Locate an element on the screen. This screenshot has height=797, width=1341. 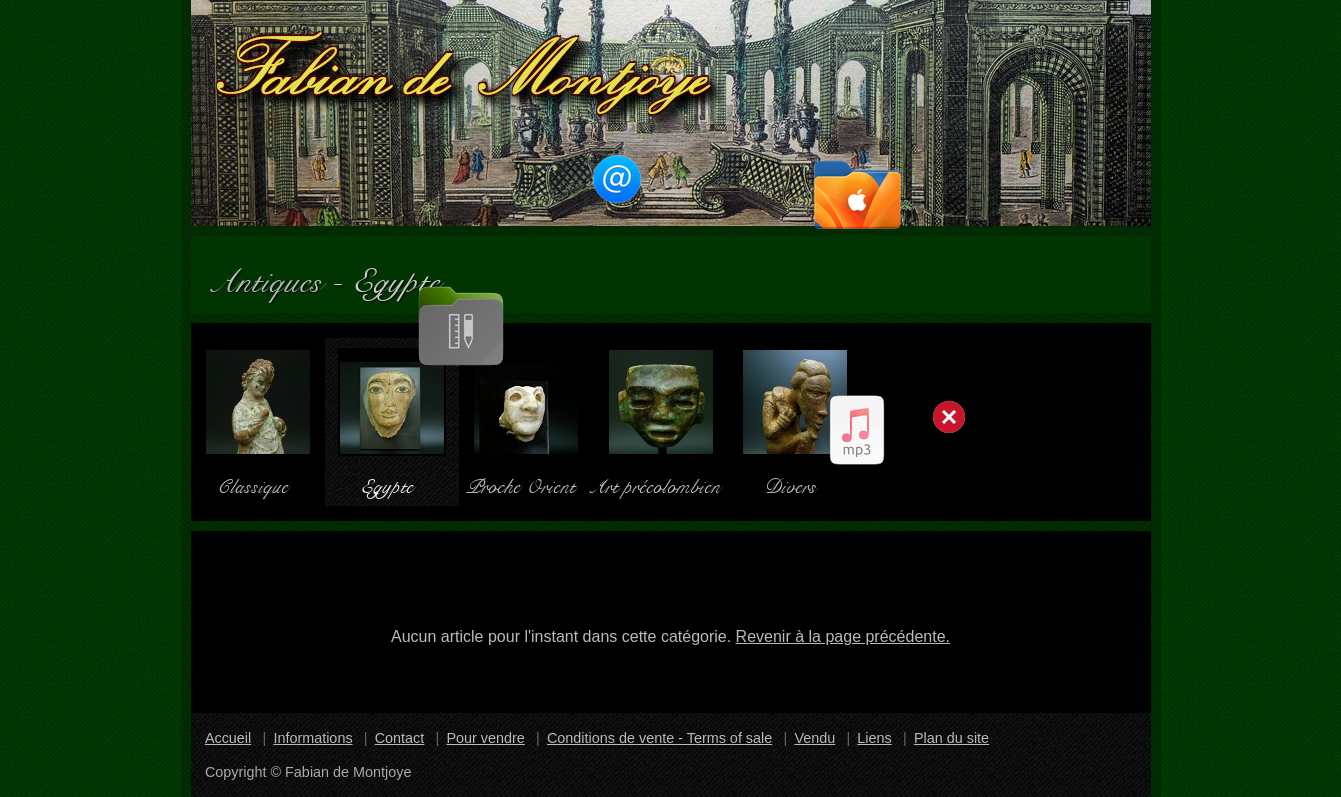
access your templates folder is located at coordinates (461, 326).